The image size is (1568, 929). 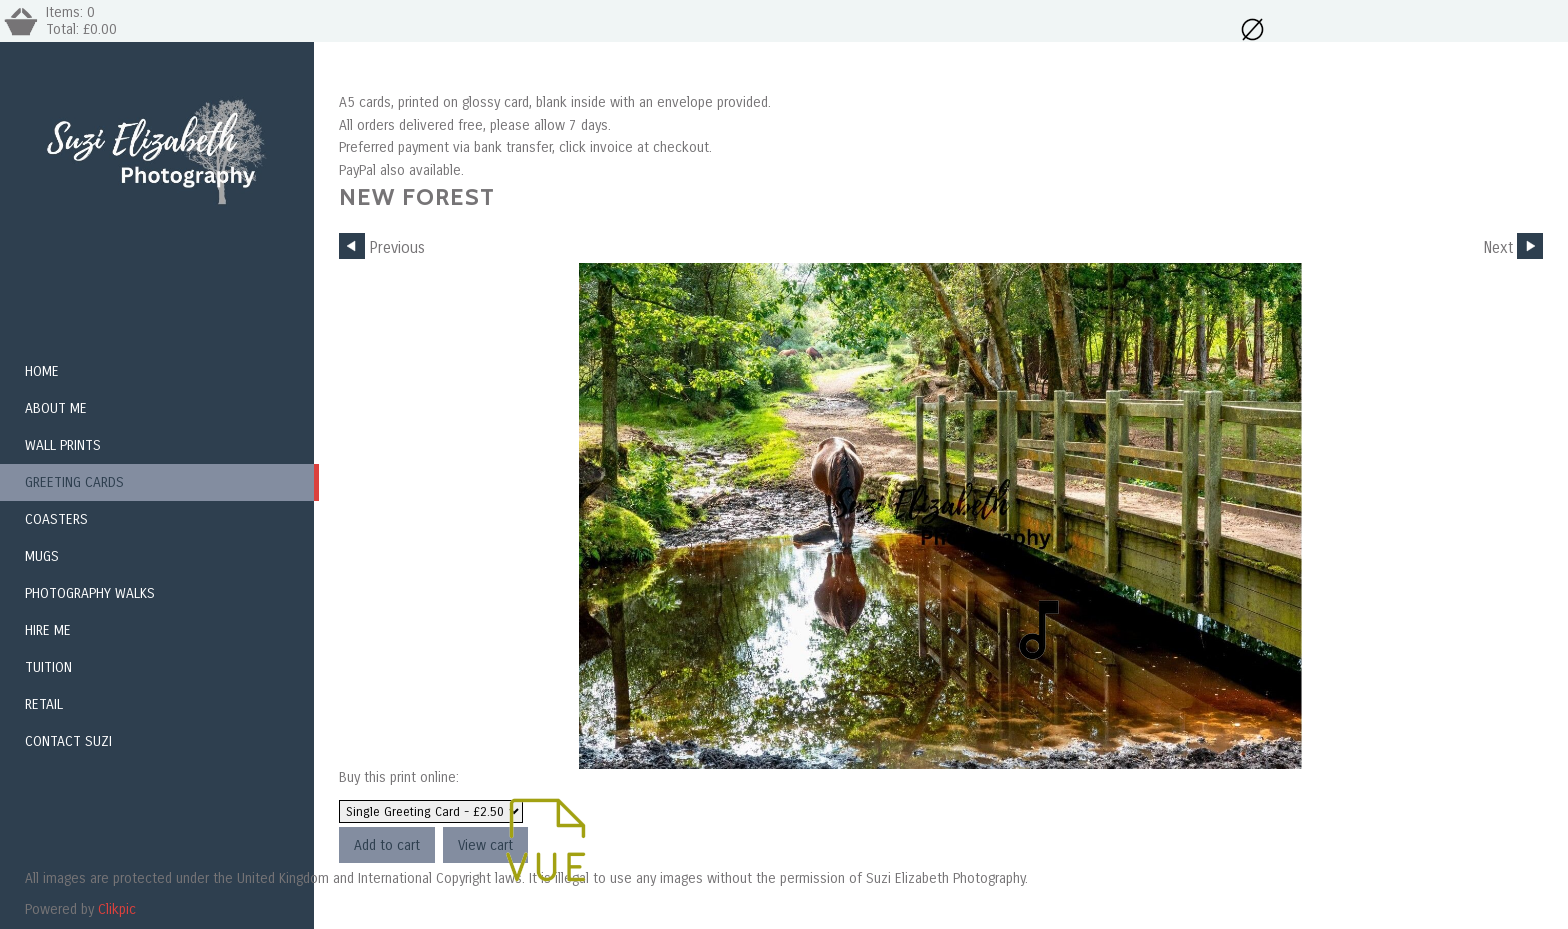 What do you see at coordinates (1252, 29) in the screenshot?
I see `indicates an empty or null state` at bounding box center [1252, 29].